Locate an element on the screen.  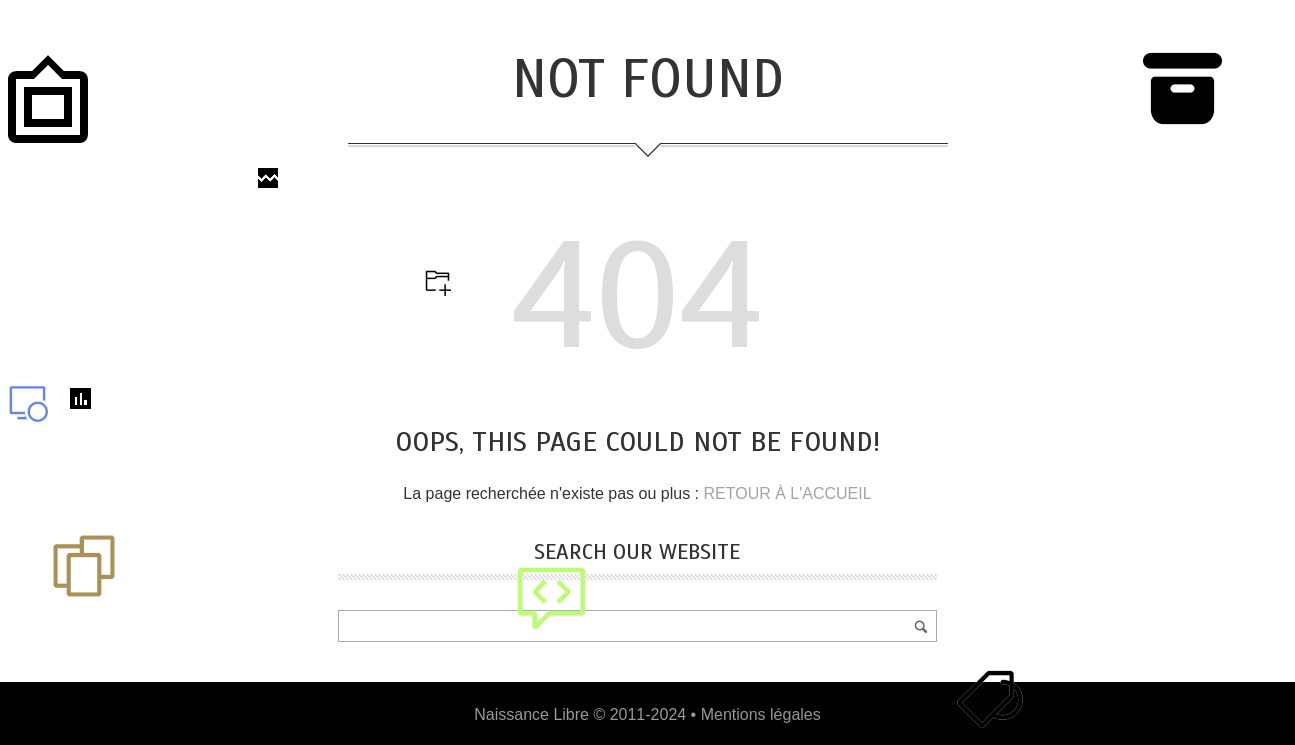
create a new folder is located at coordinates (437, 282).